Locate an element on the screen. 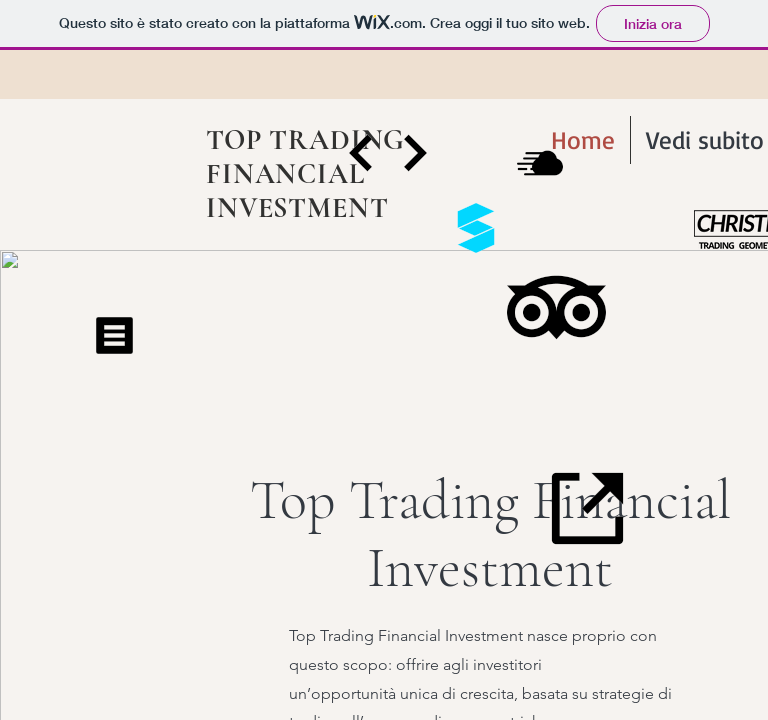  switch to horizontal layout view is located at coordinates (114, 335).